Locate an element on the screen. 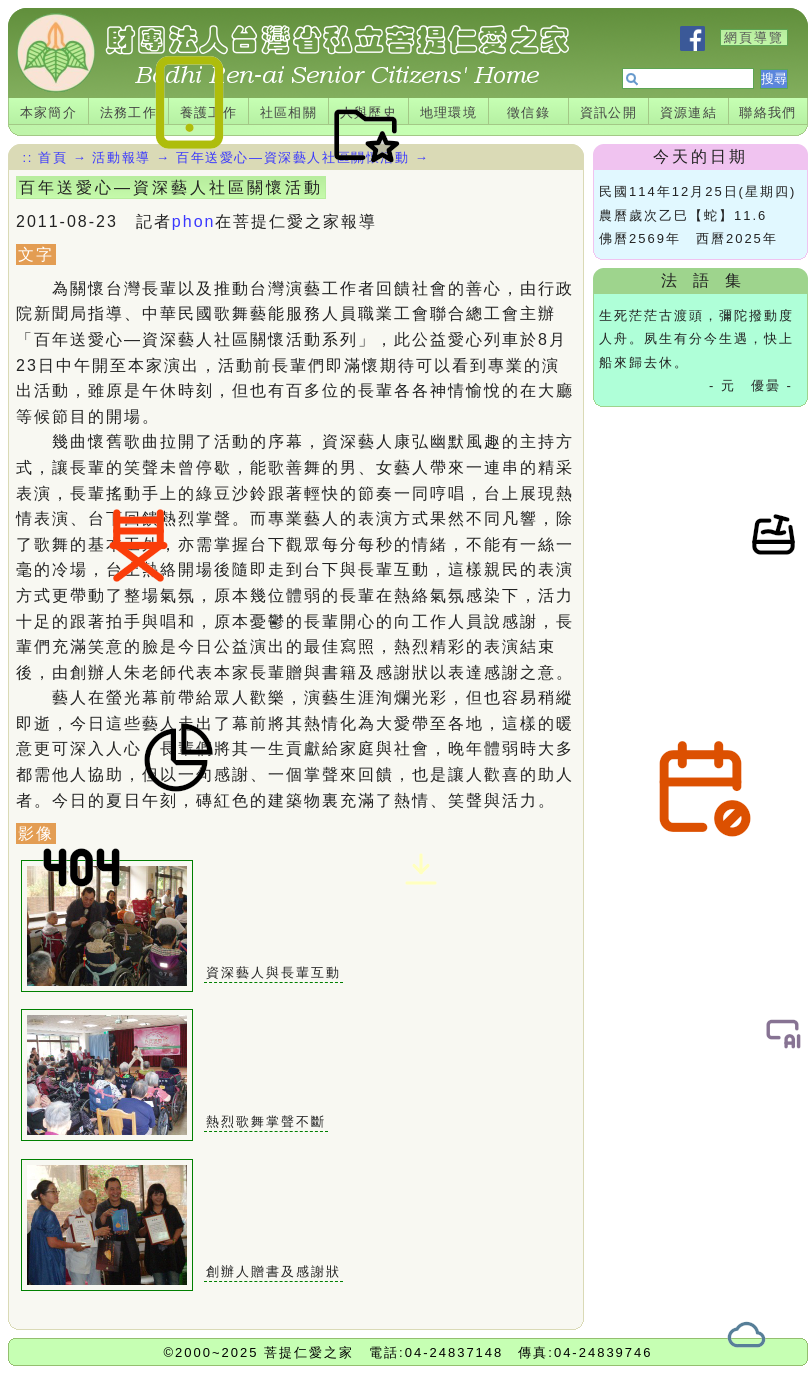 This screenshot has width=808, height=1376. download file to device is located at coordinates (421, 869).